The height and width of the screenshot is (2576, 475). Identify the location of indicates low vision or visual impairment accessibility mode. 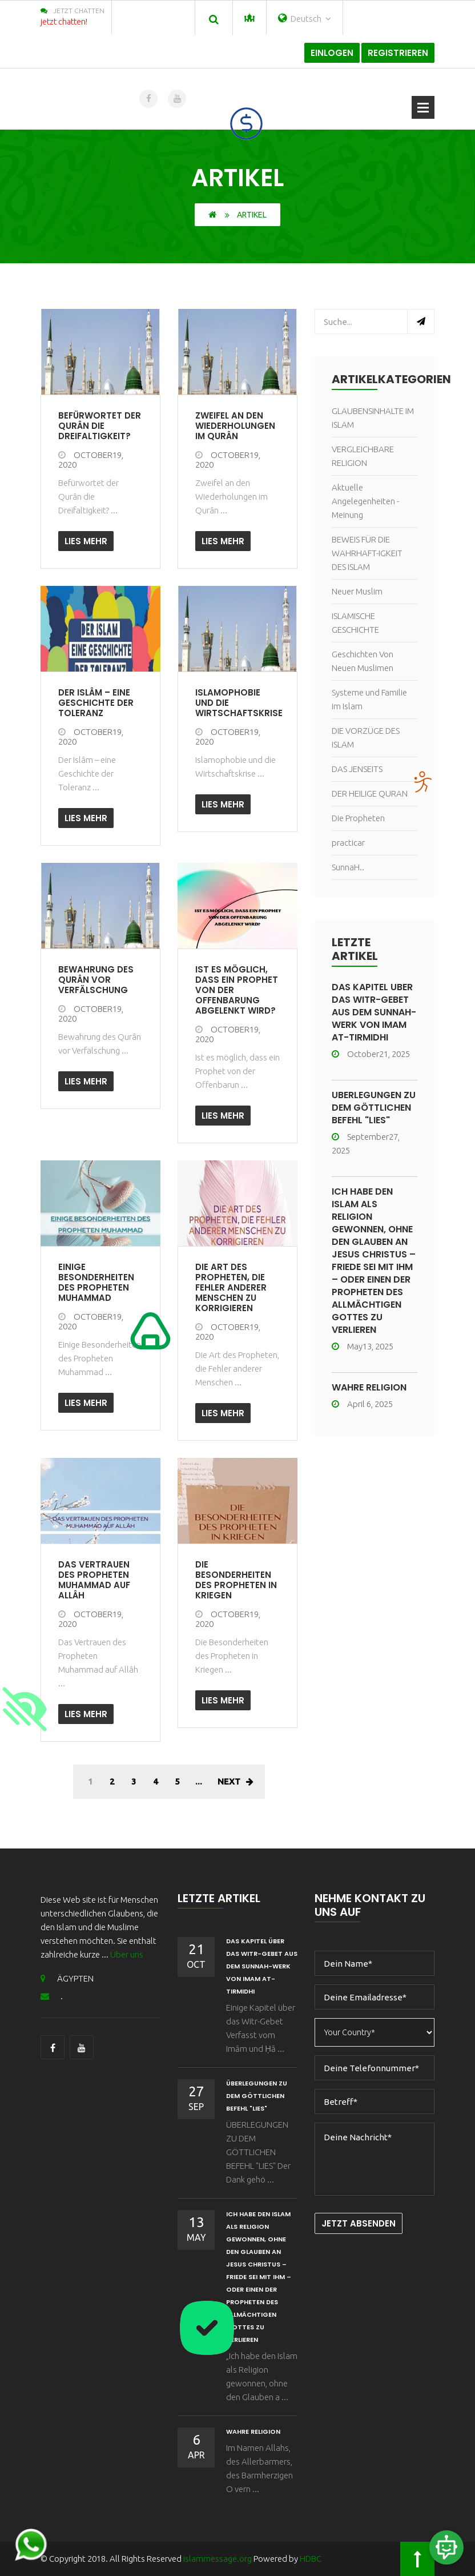
(25, 1709).